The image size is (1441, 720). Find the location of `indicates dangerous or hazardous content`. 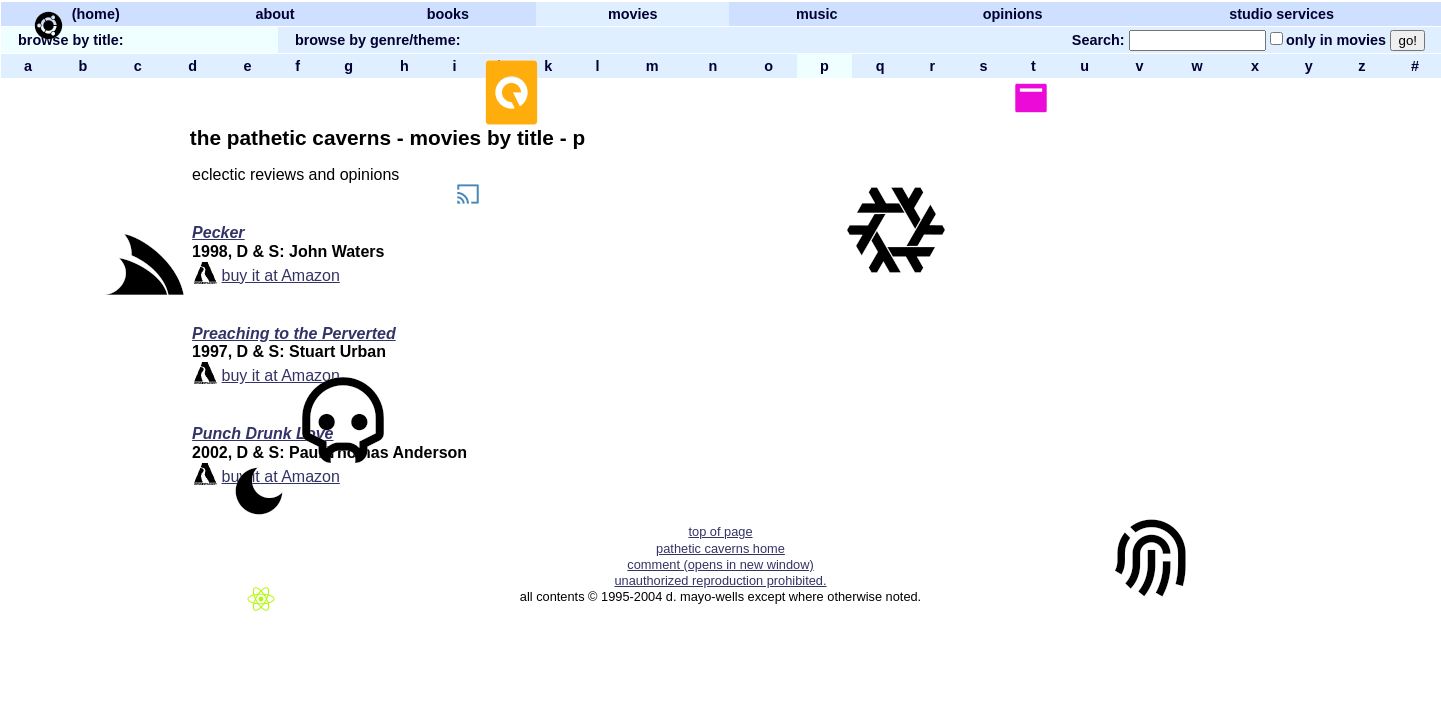

indicates dangerous or hazardous content is located at coordinates (343, 418).